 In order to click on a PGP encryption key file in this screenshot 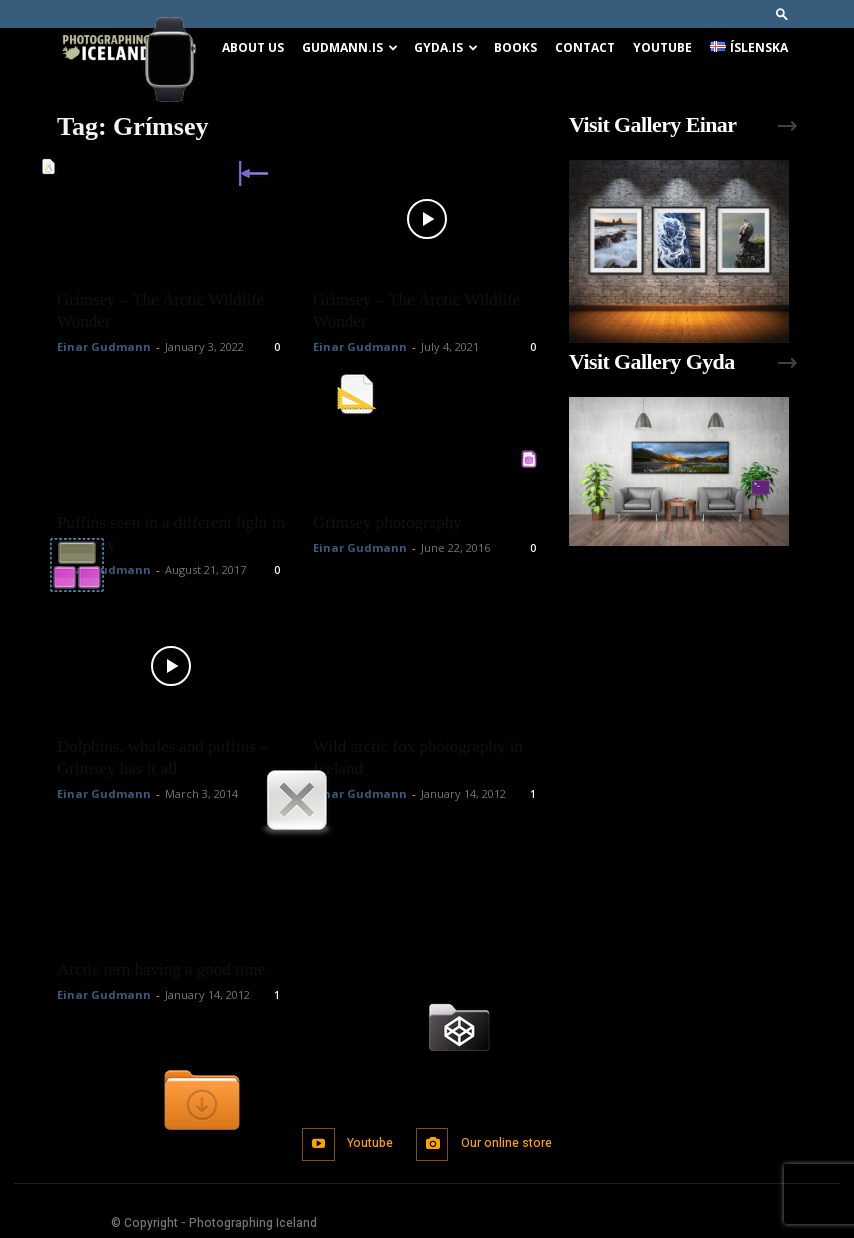, I will do `click(48, 166)`.